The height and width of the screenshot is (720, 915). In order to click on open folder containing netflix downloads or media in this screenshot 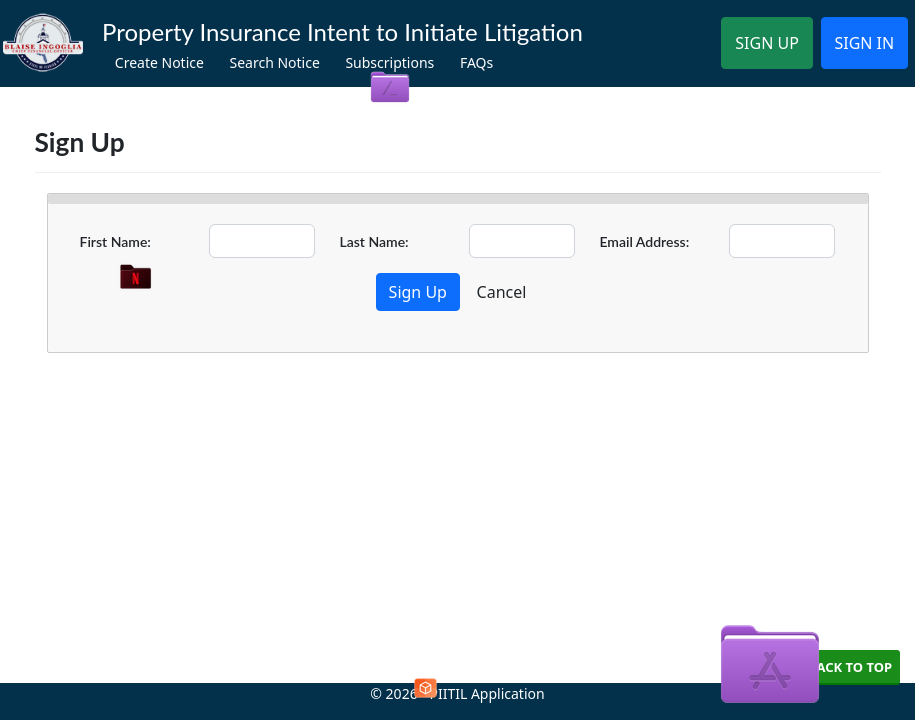, I will do `click(135, 277)`.